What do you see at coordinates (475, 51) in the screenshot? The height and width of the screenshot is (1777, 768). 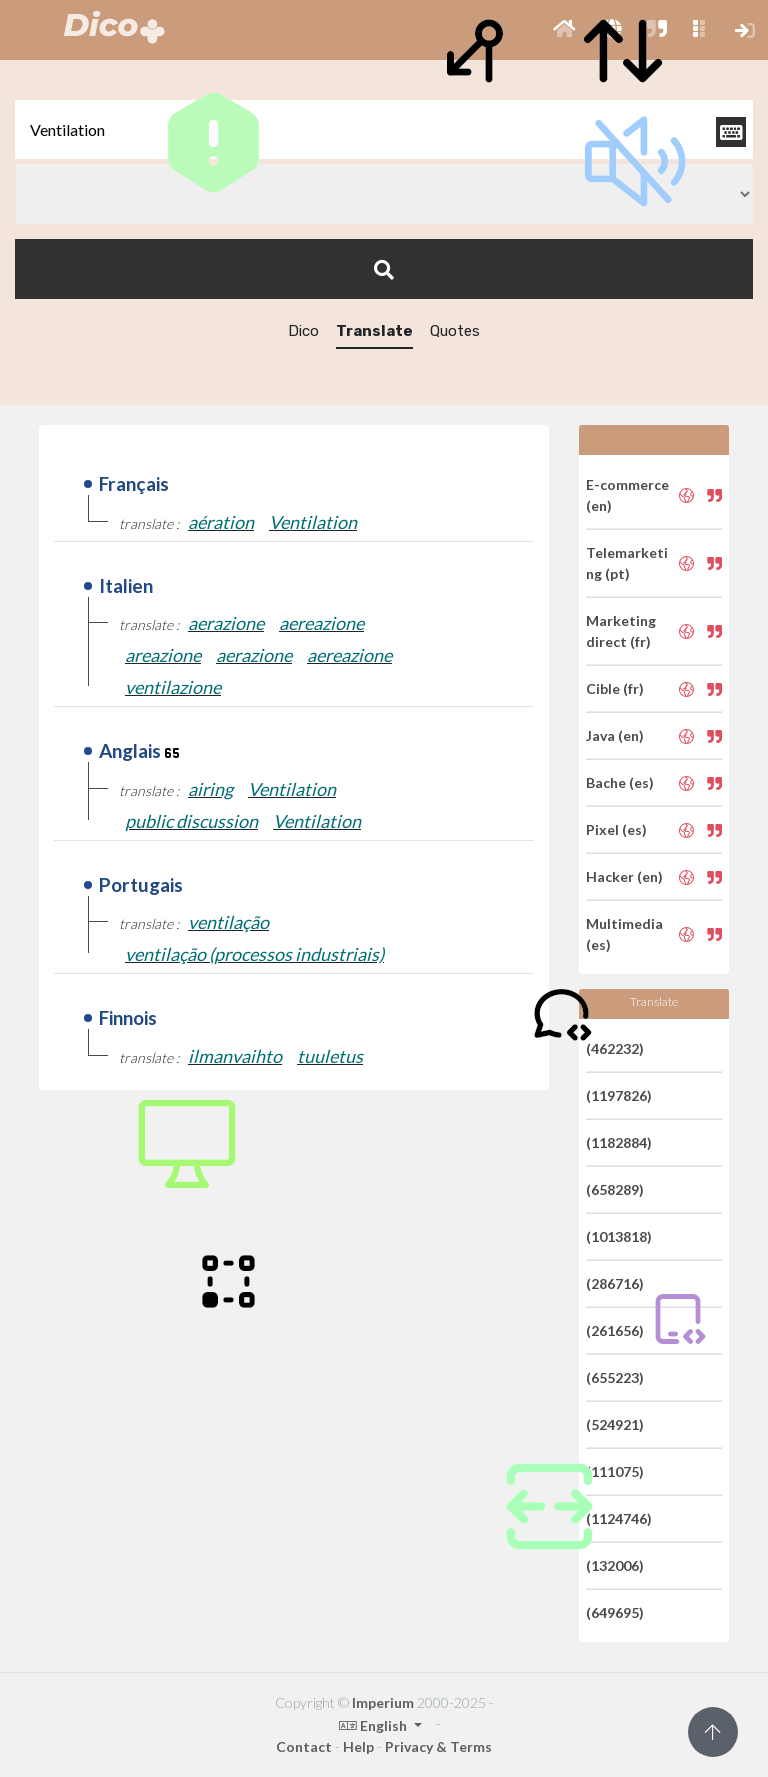 I see `take the first left exit at the roundabout` at bounding box center [475, 51].